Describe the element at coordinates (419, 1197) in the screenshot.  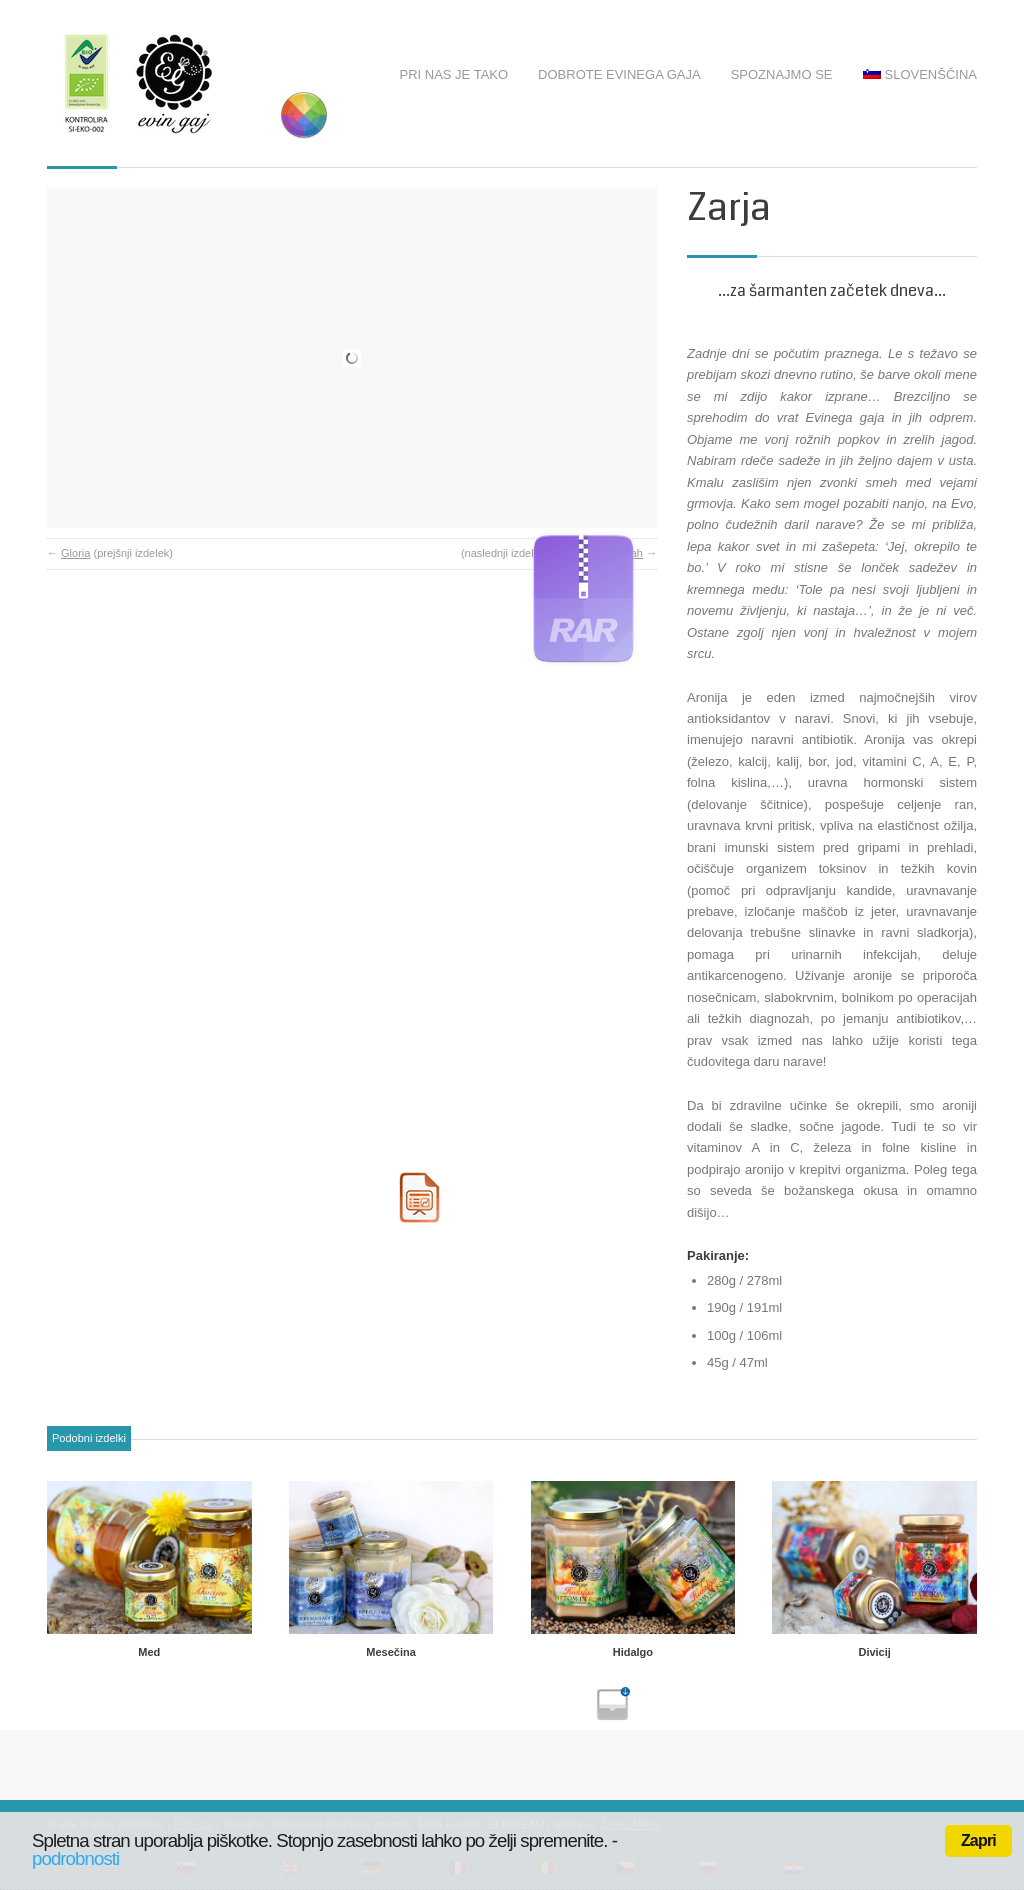
I see `open a libreoffice impress presentation template` at that location.